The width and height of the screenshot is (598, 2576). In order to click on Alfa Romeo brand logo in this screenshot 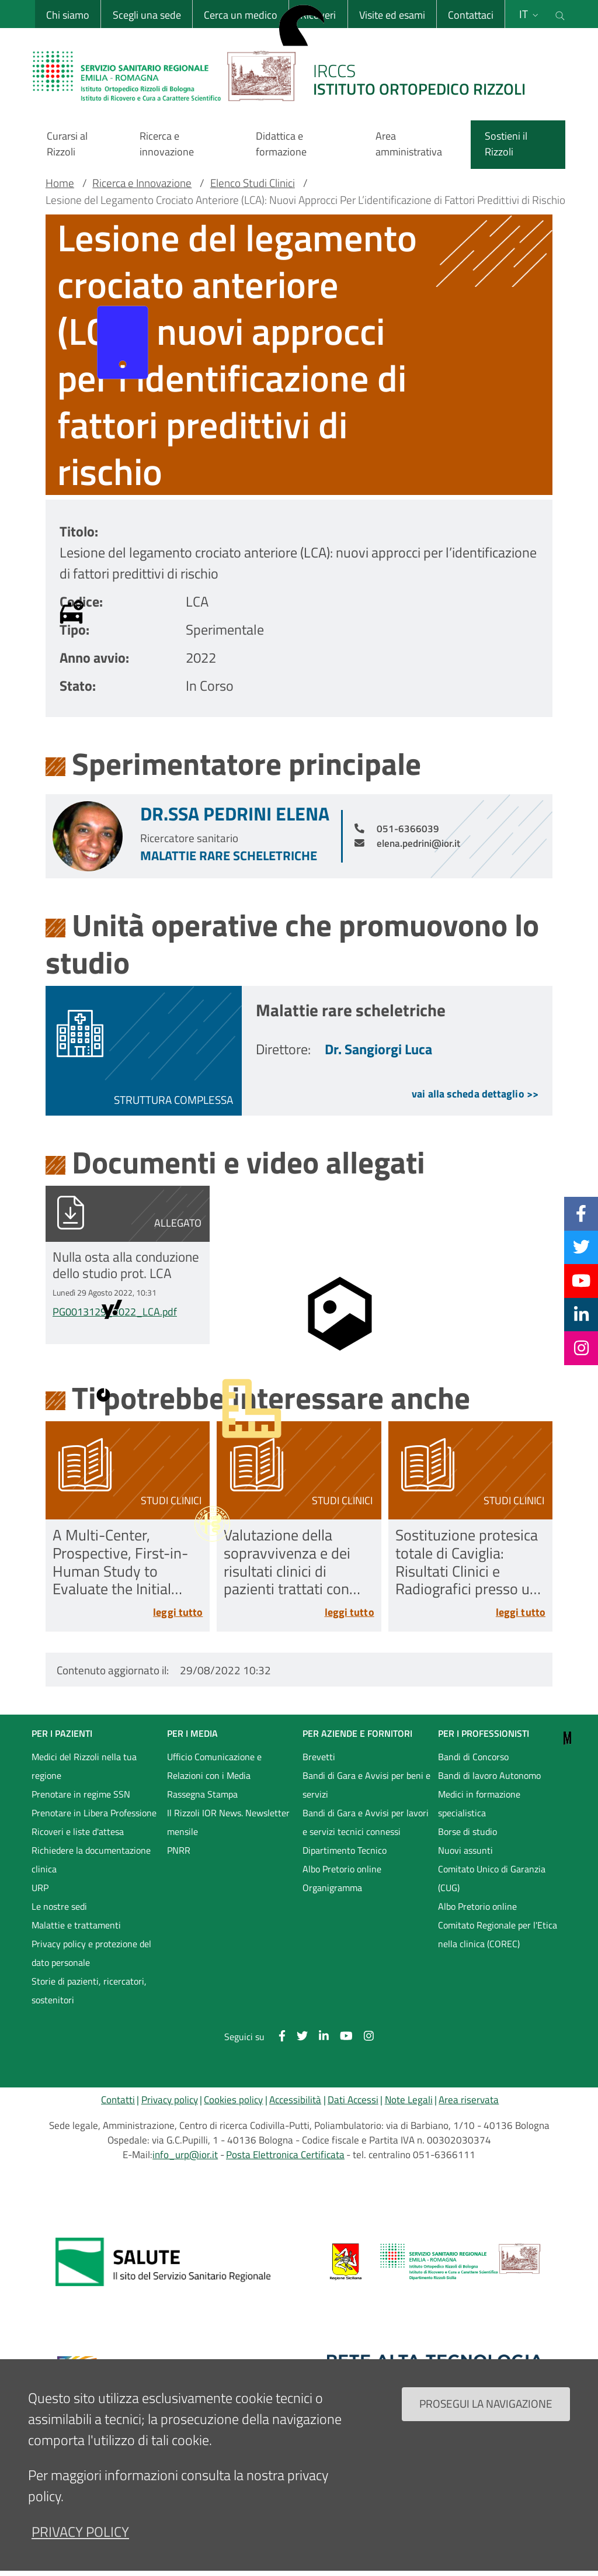, I will do `click(212, 1524)`.